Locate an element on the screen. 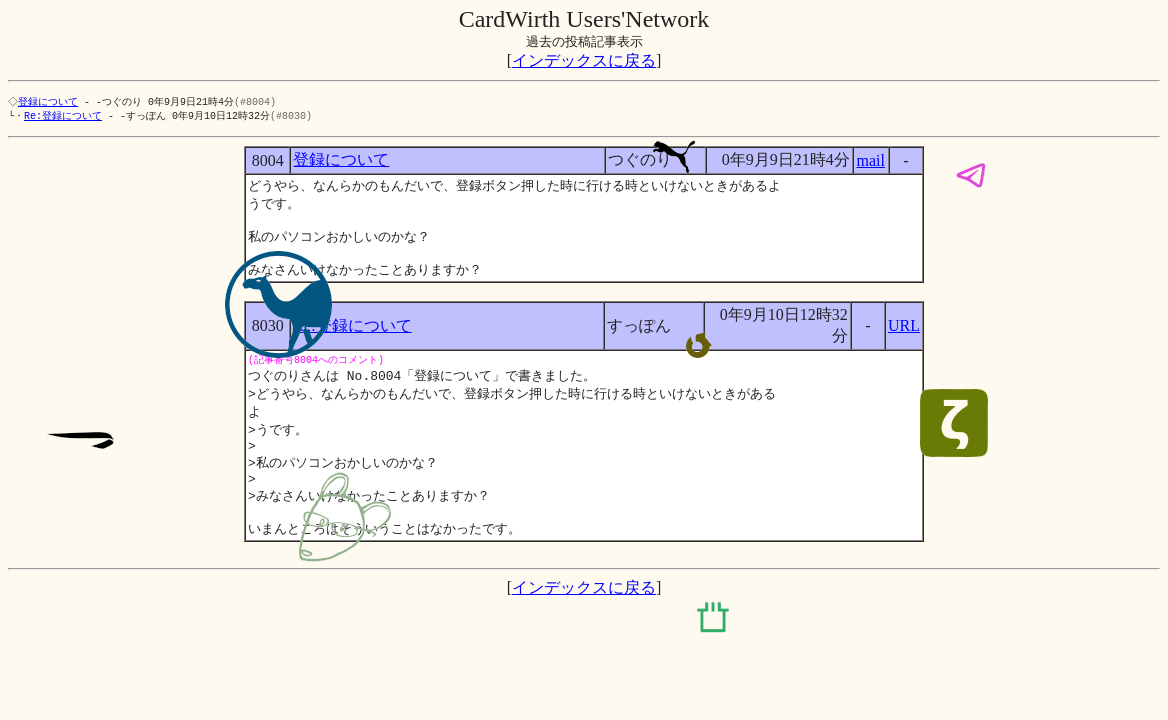 This screenshot has width=1168, height=720. visit the Headphone Zone website or store is located at coordinates (699, 345).